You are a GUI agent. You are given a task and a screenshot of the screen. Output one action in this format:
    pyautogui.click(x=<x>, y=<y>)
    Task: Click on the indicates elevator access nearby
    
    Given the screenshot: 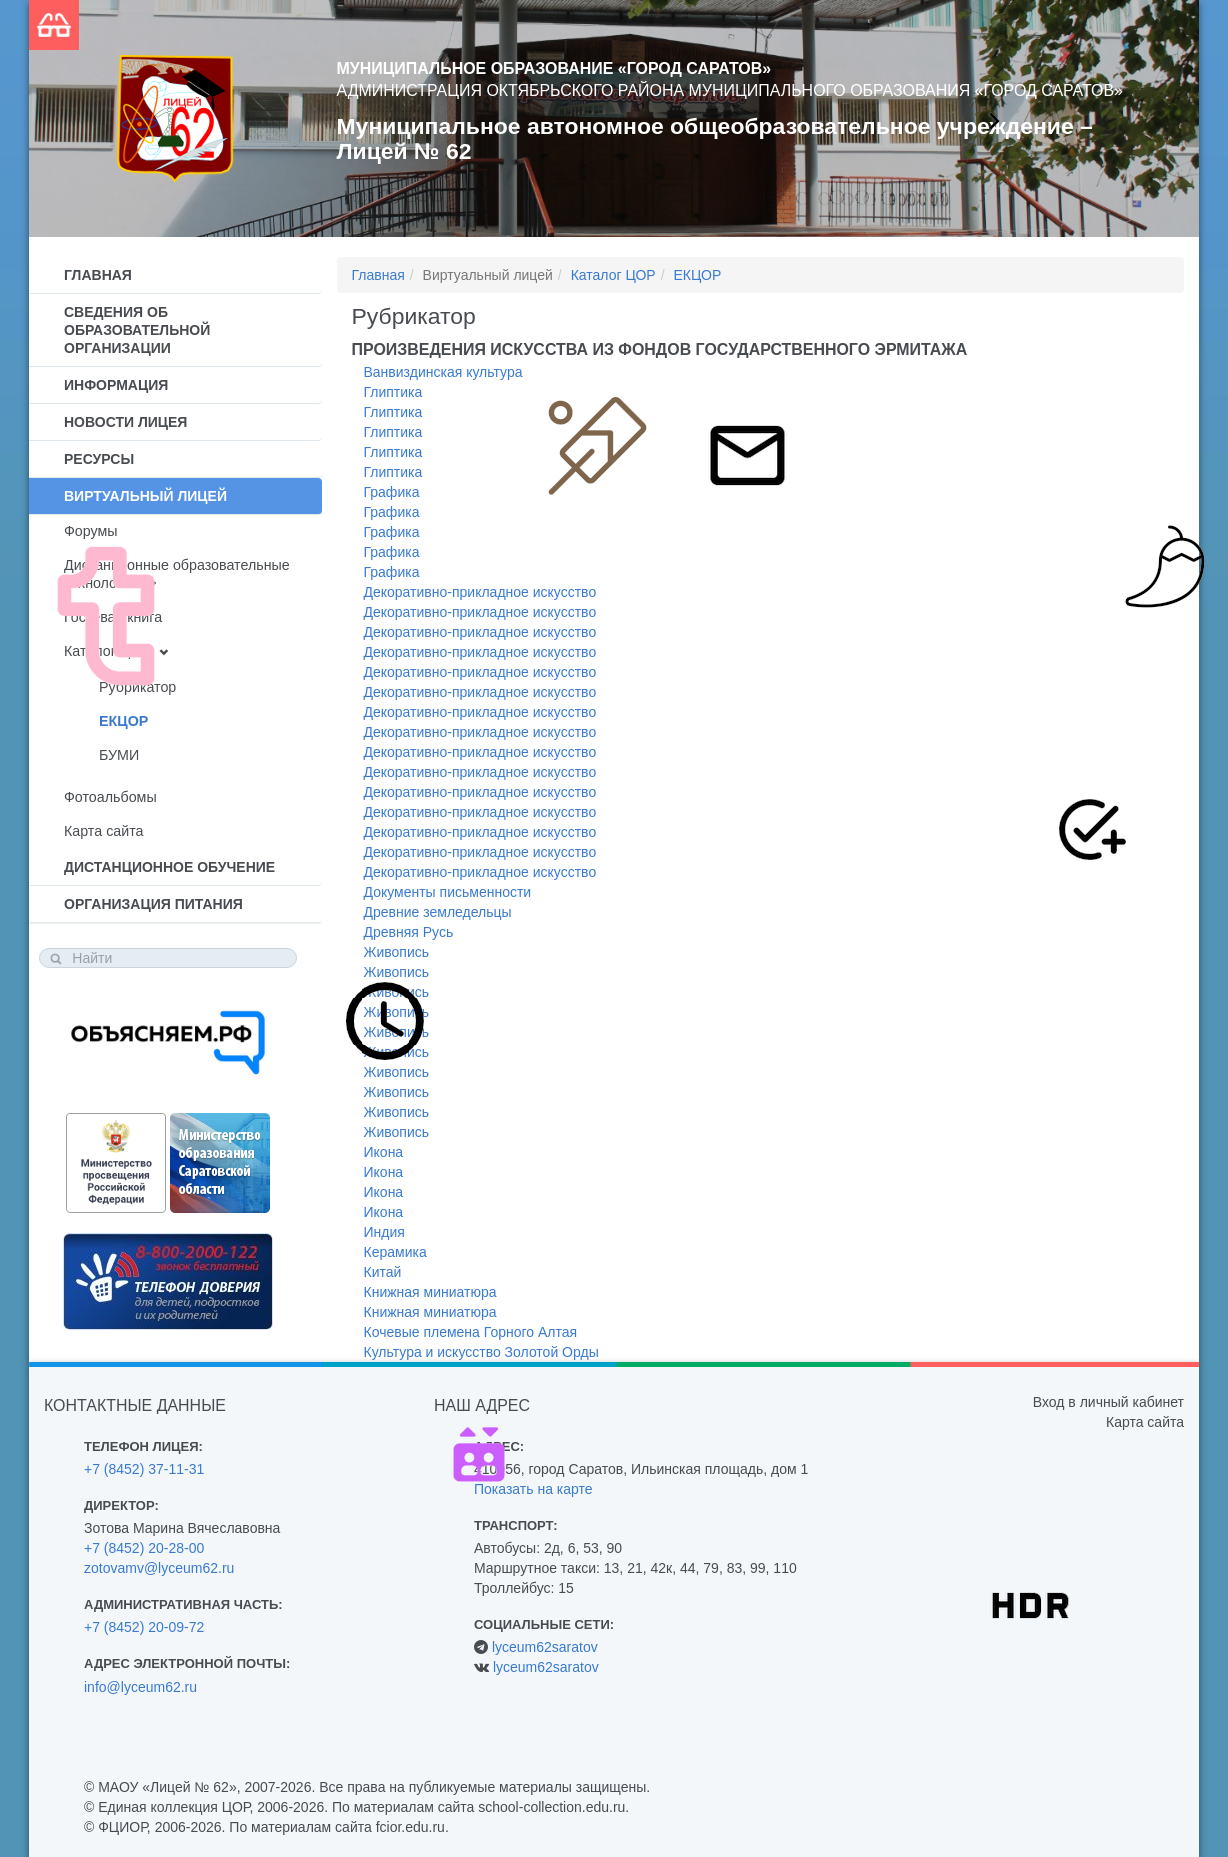 What is the action you would take?
    pyautogui.click(x=479, y=1456)
    